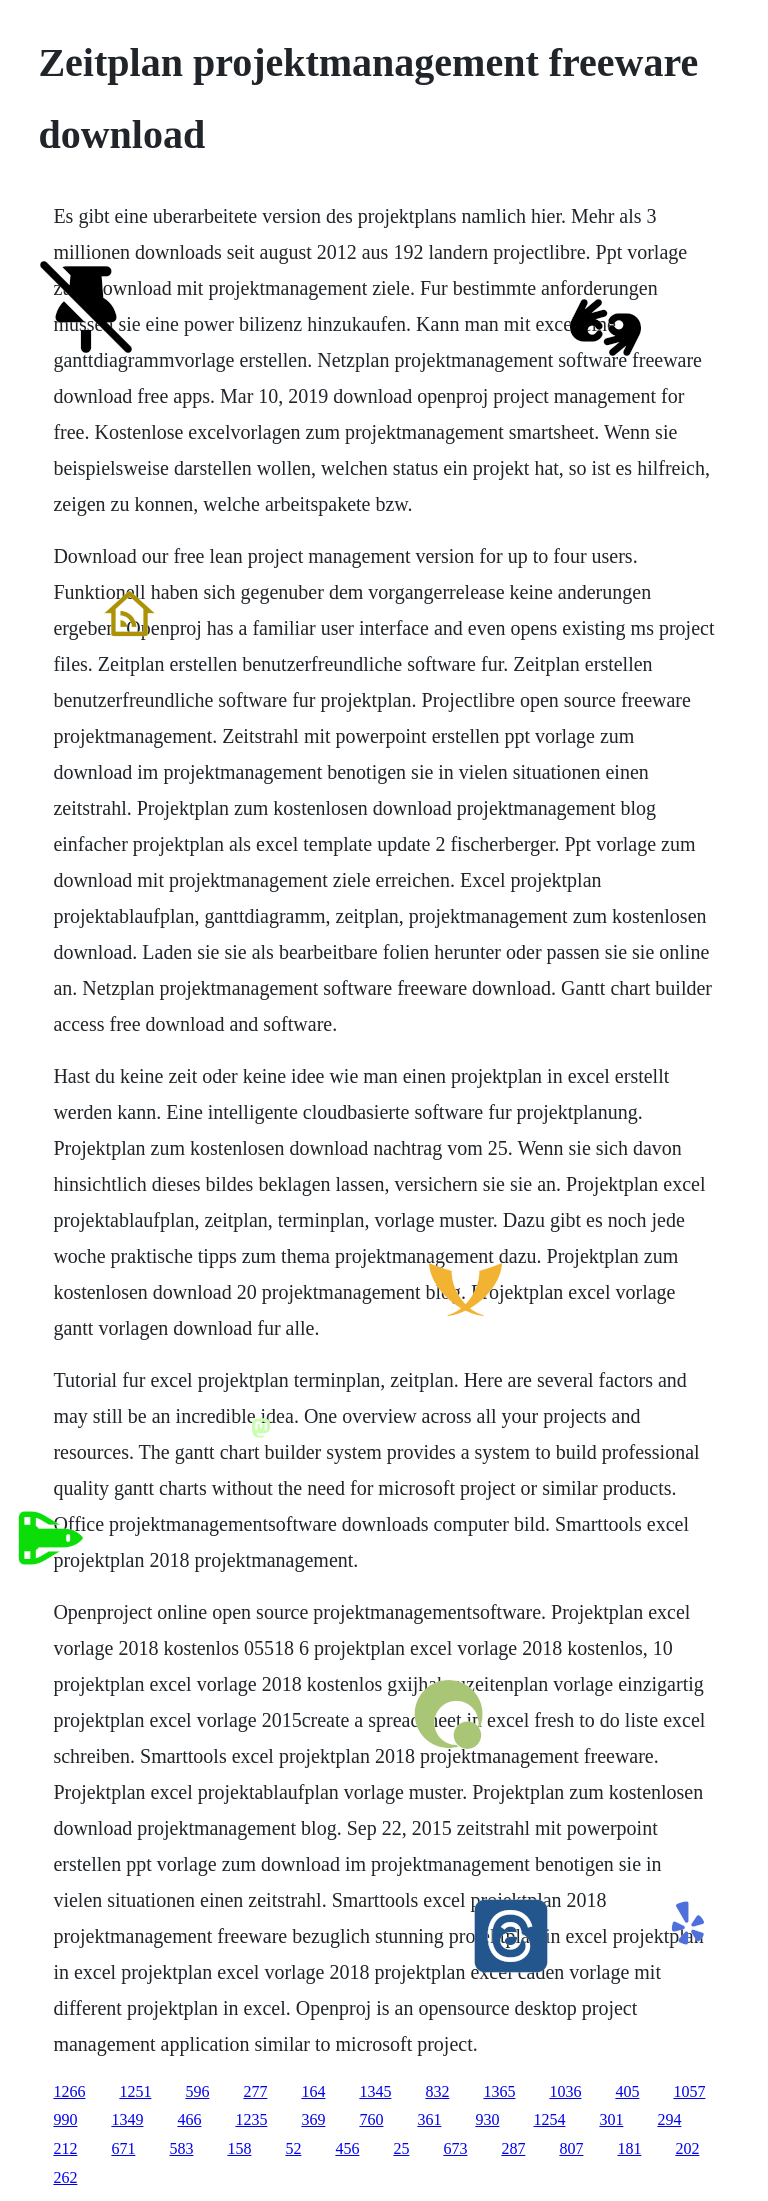 The width and height of the screenshot is (768, 2201). Describe the element at coordinates (86, 307) in the screenshot. I see `unpin this item` at that location.